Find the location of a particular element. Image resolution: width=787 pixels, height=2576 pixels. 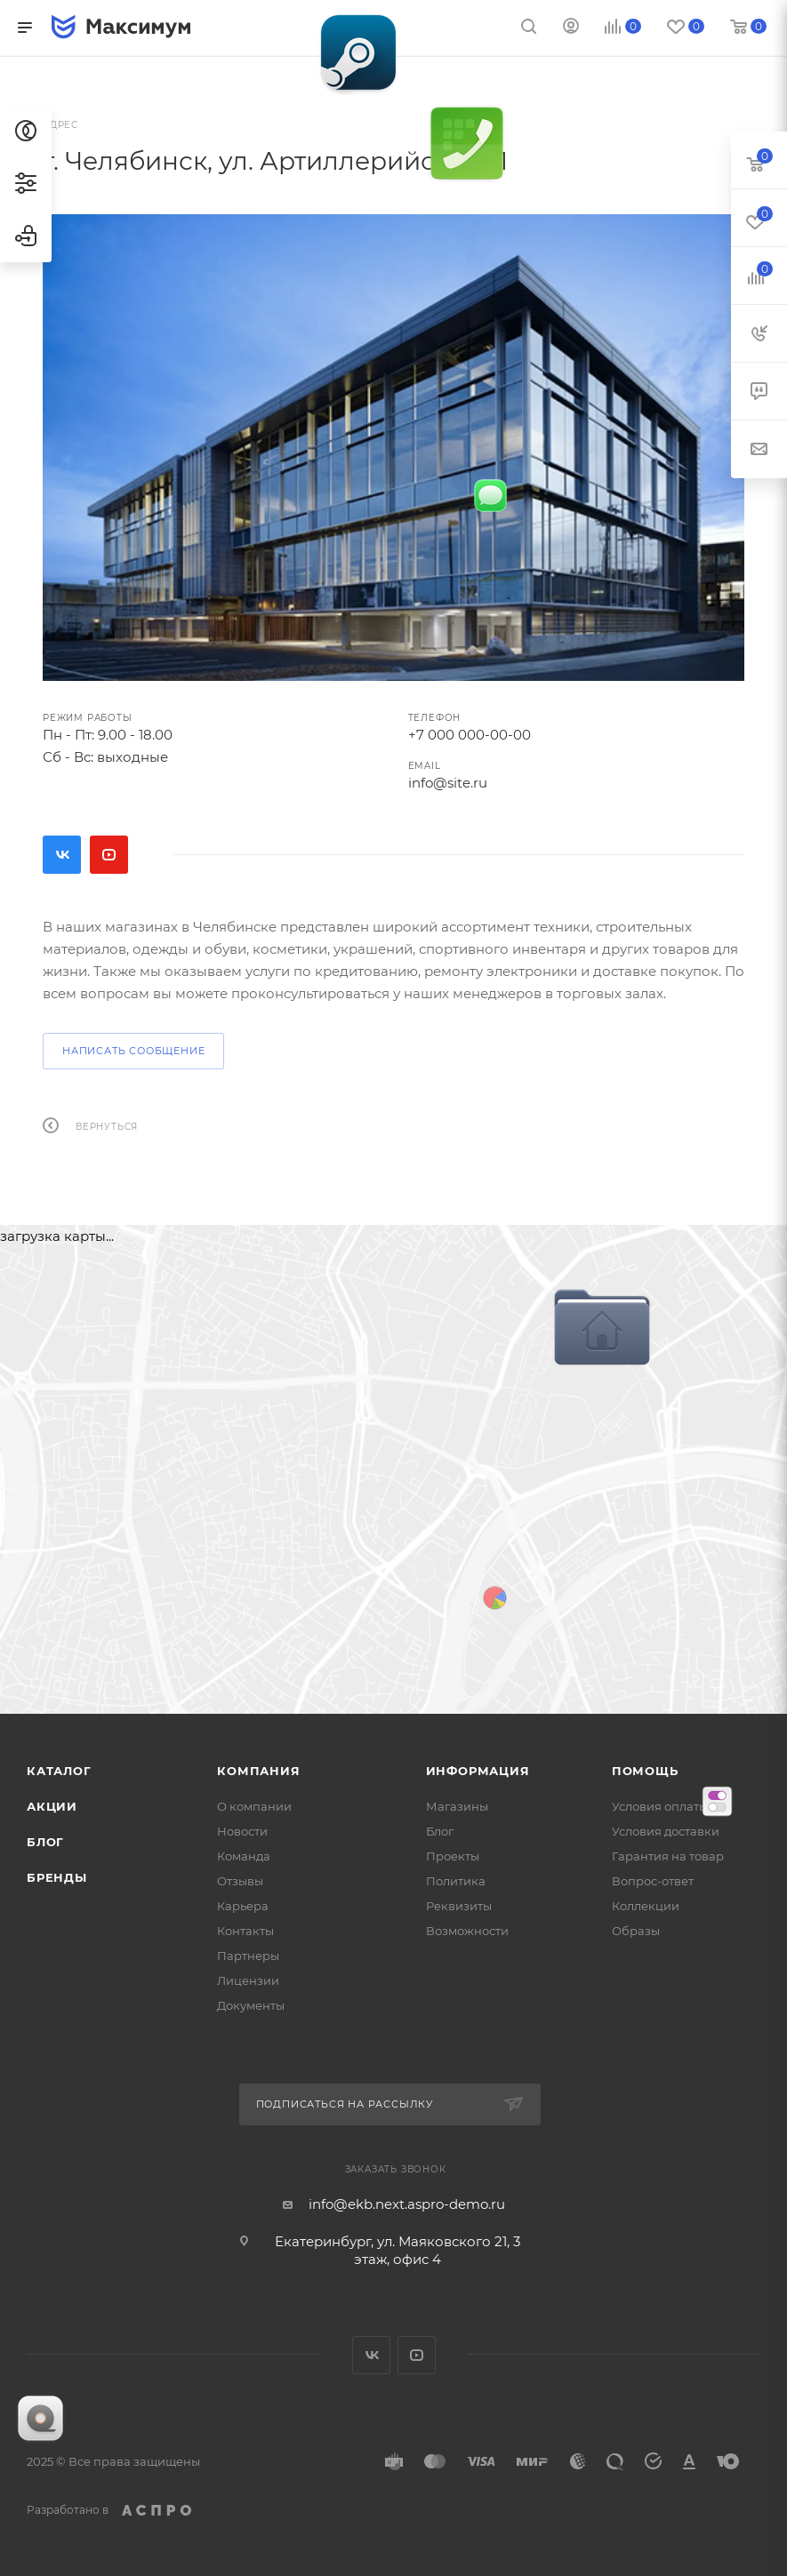

open your home folder is located at coordinates (602, 1327).